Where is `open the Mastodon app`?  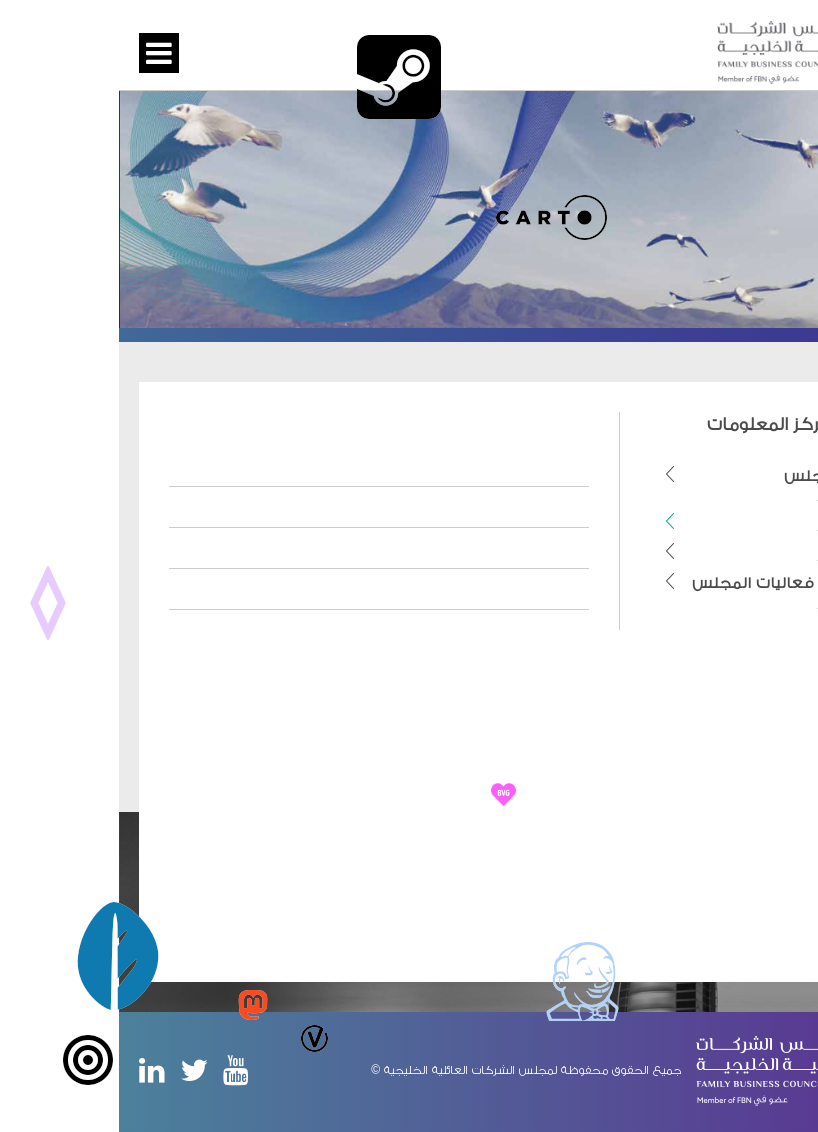
open the Mastodon app is located at coordinates (253, 1005).